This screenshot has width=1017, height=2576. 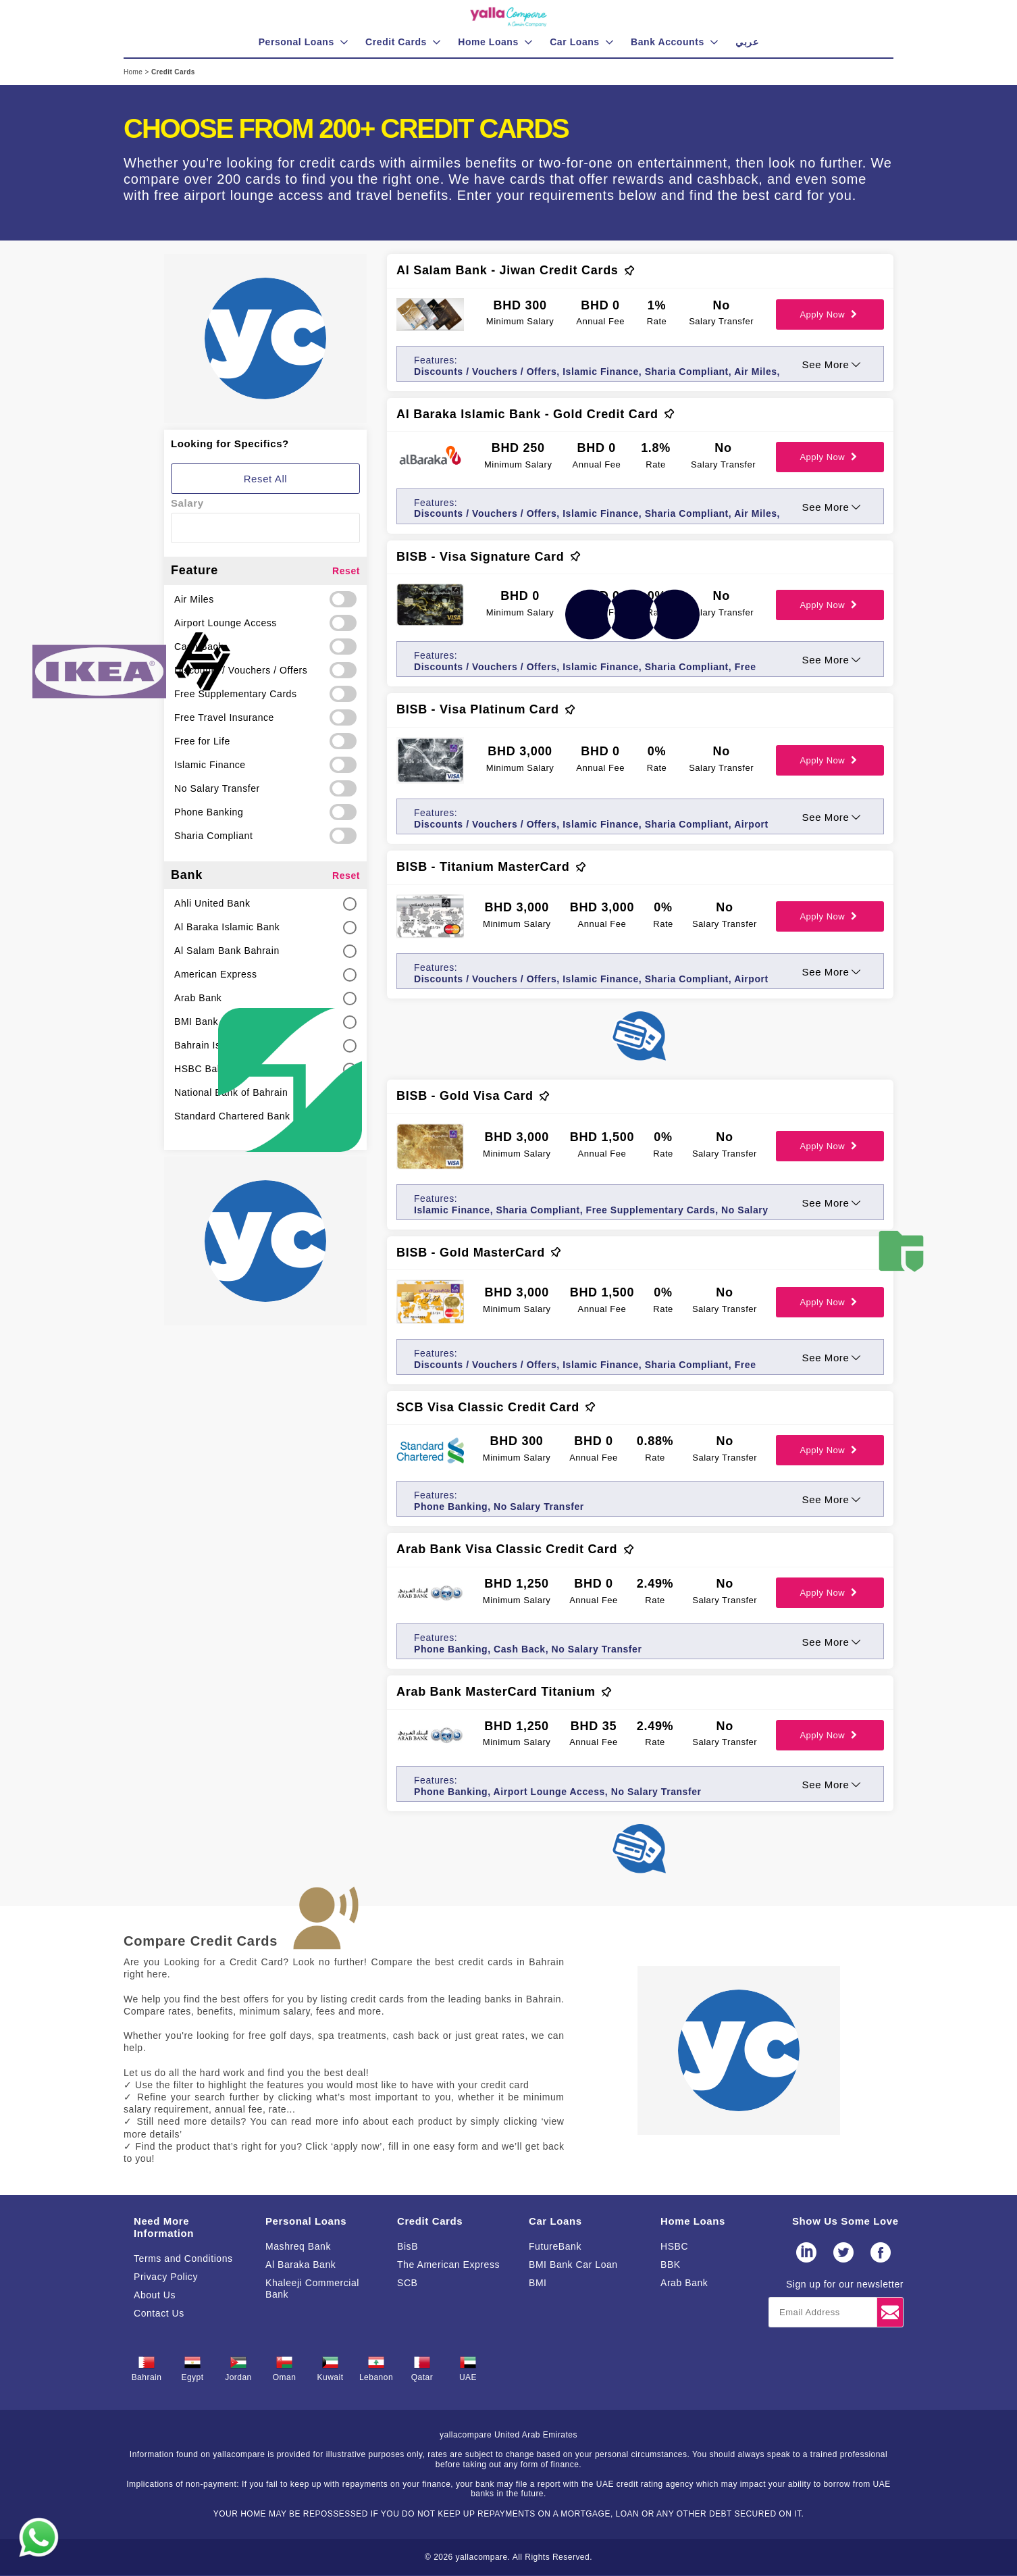 What do you see at coordinates (290, 1080) in the screenshot?
I see `open Coggle mind mapping app` at bounding box center [290, 1080].